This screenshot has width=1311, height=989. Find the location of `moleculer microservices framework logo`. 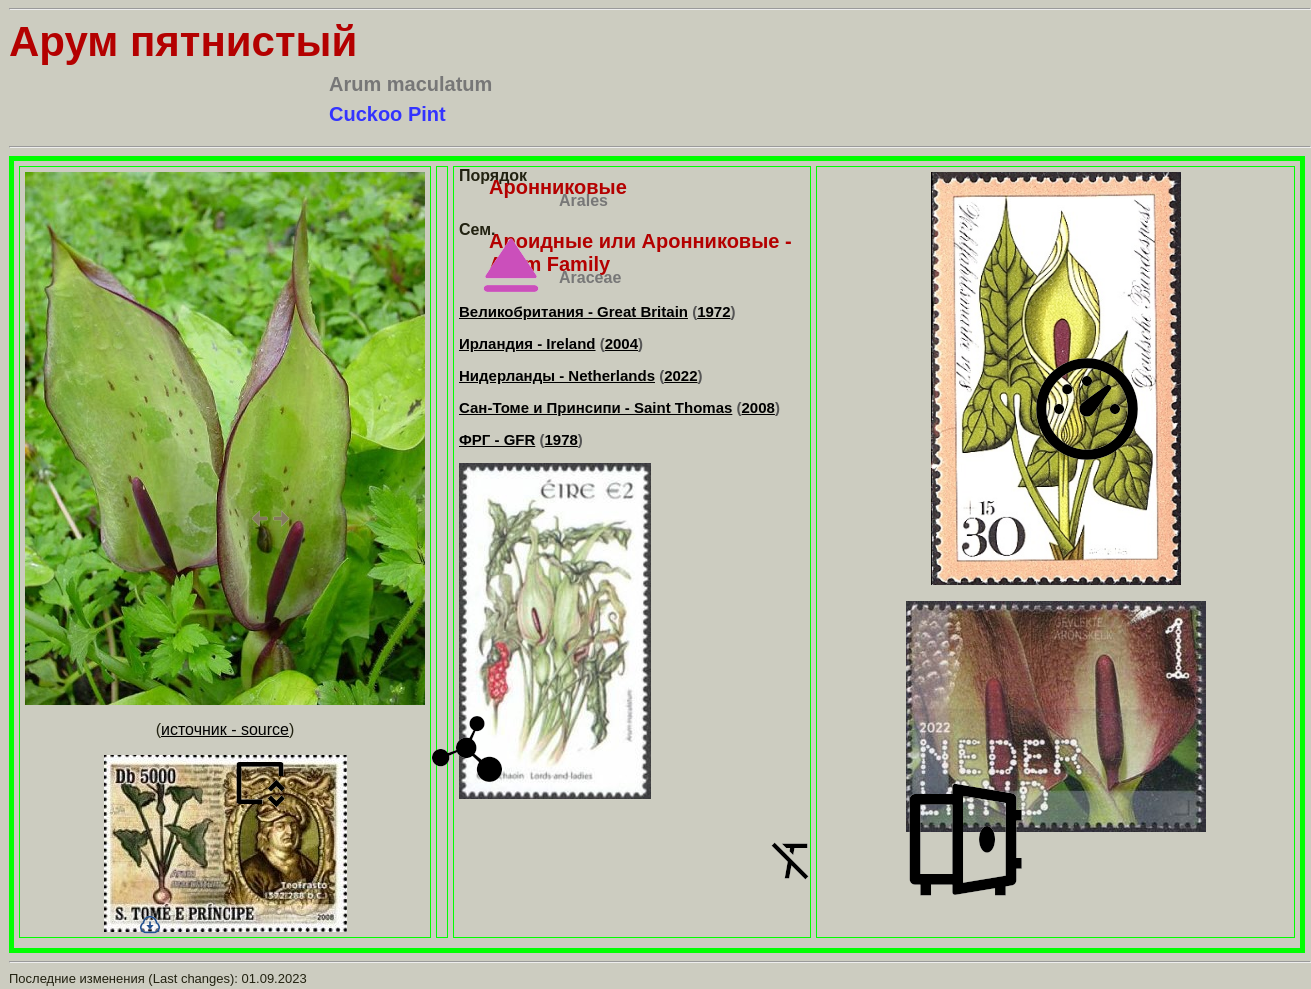

moleculer microservices framework logo is located at coordinates (467, 749).